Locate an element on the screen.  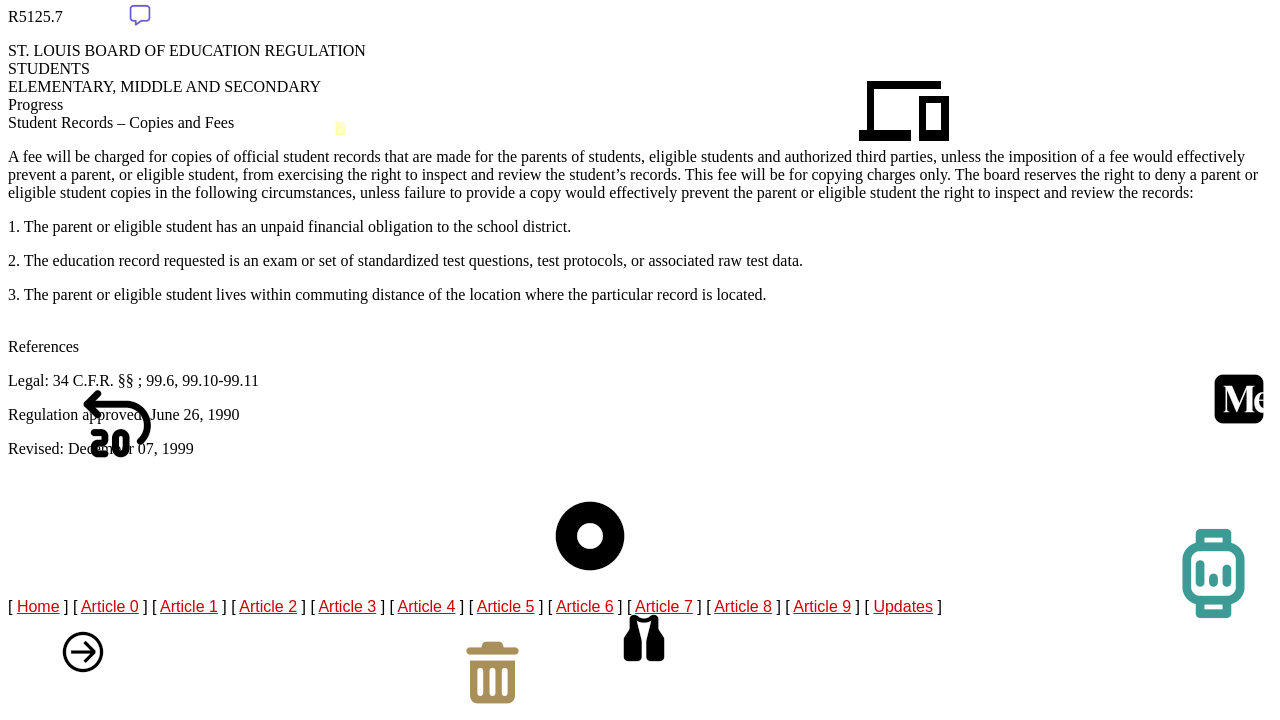
proceed to the next step is located at coordinates (83, 652).